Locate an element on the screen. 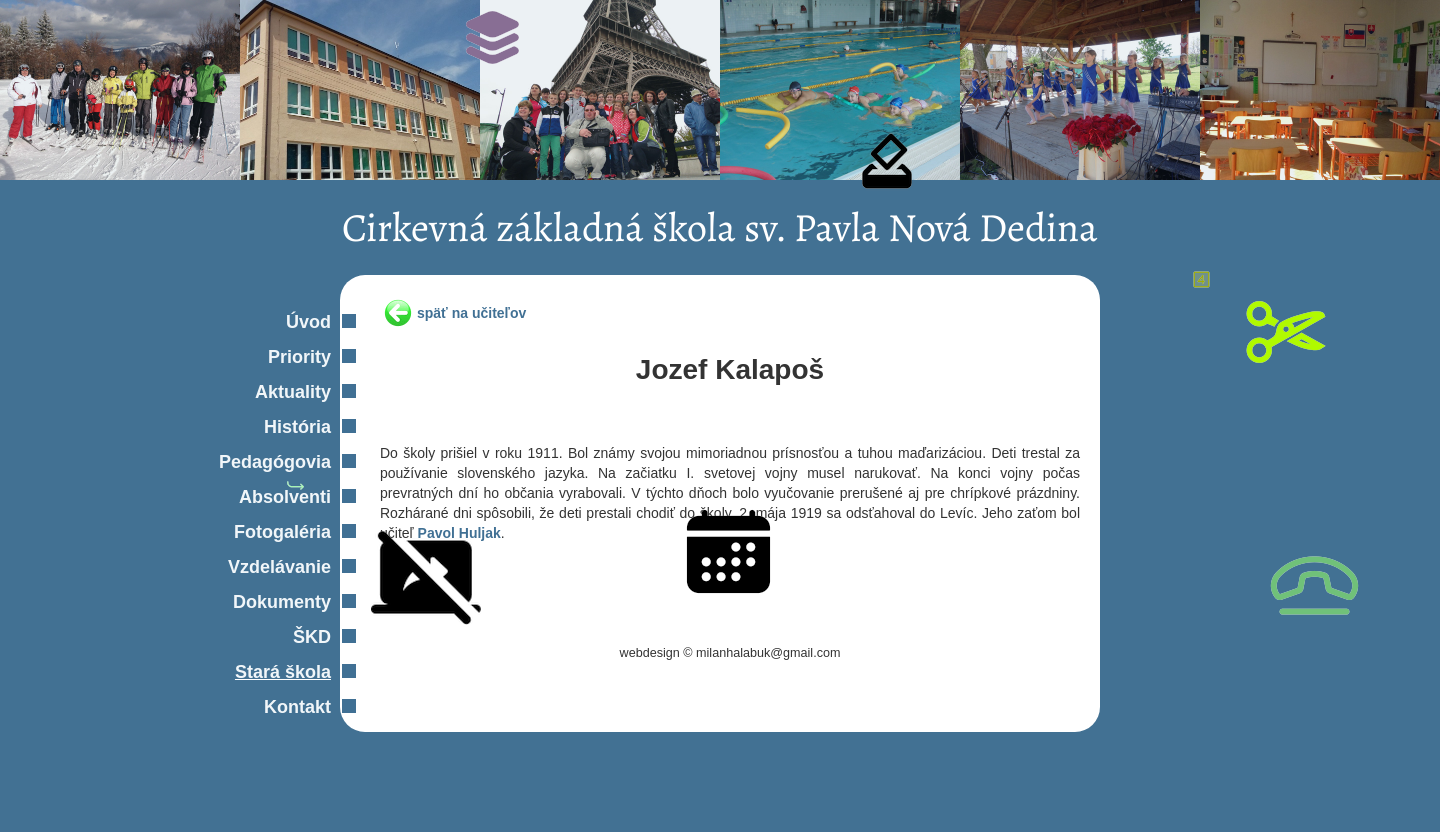 Image resolution: width=1440 pixels, height=832 pixels. select or input the number four is located at coordinates (1201, 279).